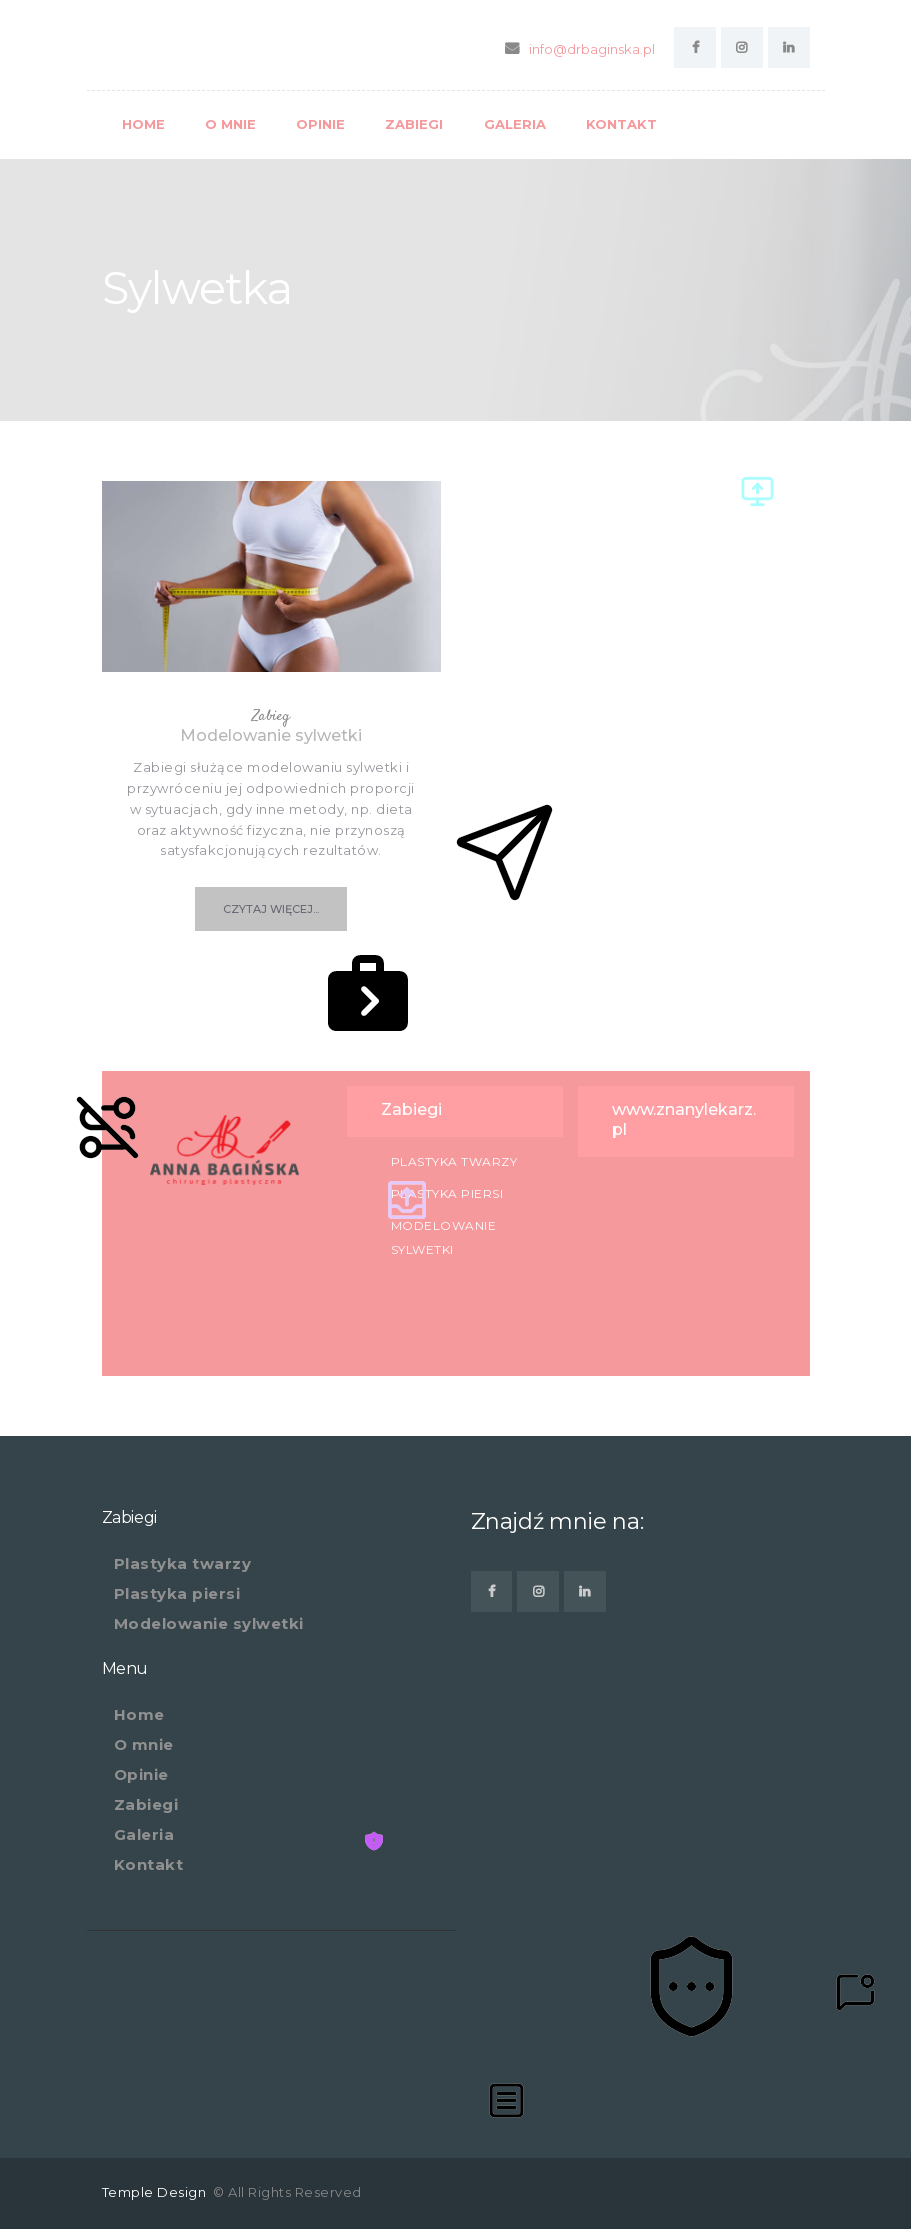 The height and width of the screenshot is (2229, 911). Describe the element at coordinates (757, 491) in the screenshot. I see `upload file to display or screen` at that location.